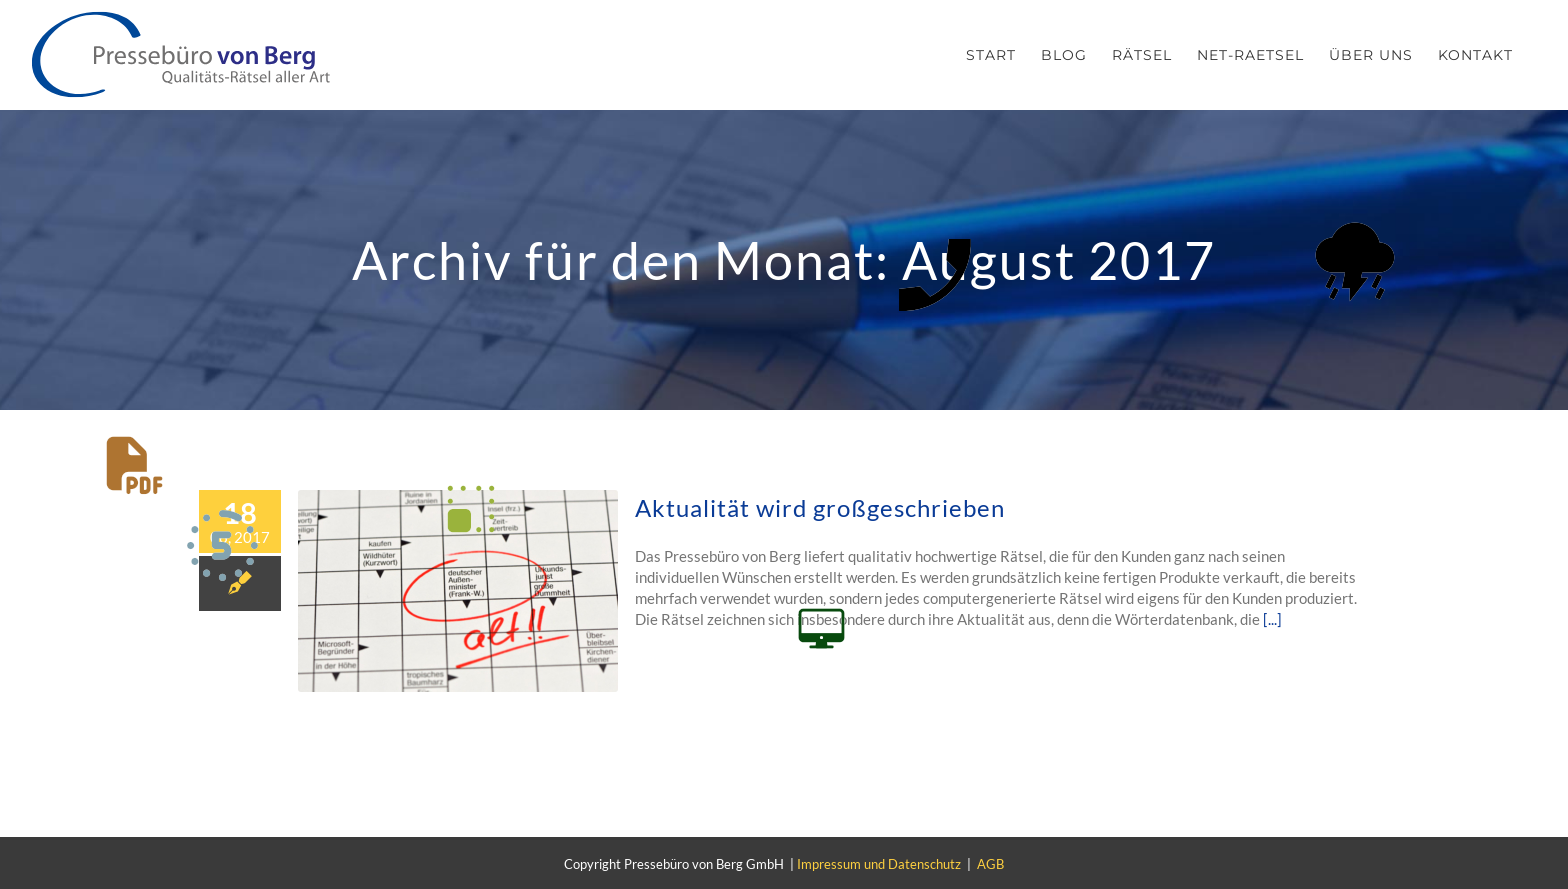  I want to click on set timer or countdown for 5 minutes, so click(222, 545).